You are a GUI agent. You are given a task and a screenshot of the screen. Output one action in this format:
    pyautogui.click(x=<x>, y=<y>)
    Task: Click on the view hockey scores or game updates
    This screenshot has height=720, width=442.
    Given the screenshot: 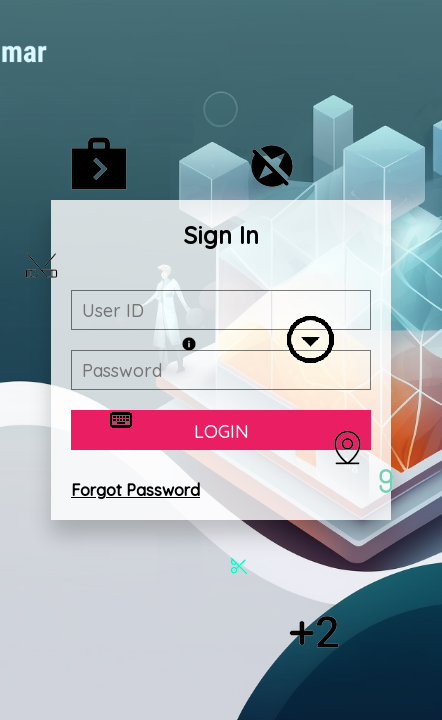 What is the action you would take?
    pyautogui.click(x=41, y=265)
    